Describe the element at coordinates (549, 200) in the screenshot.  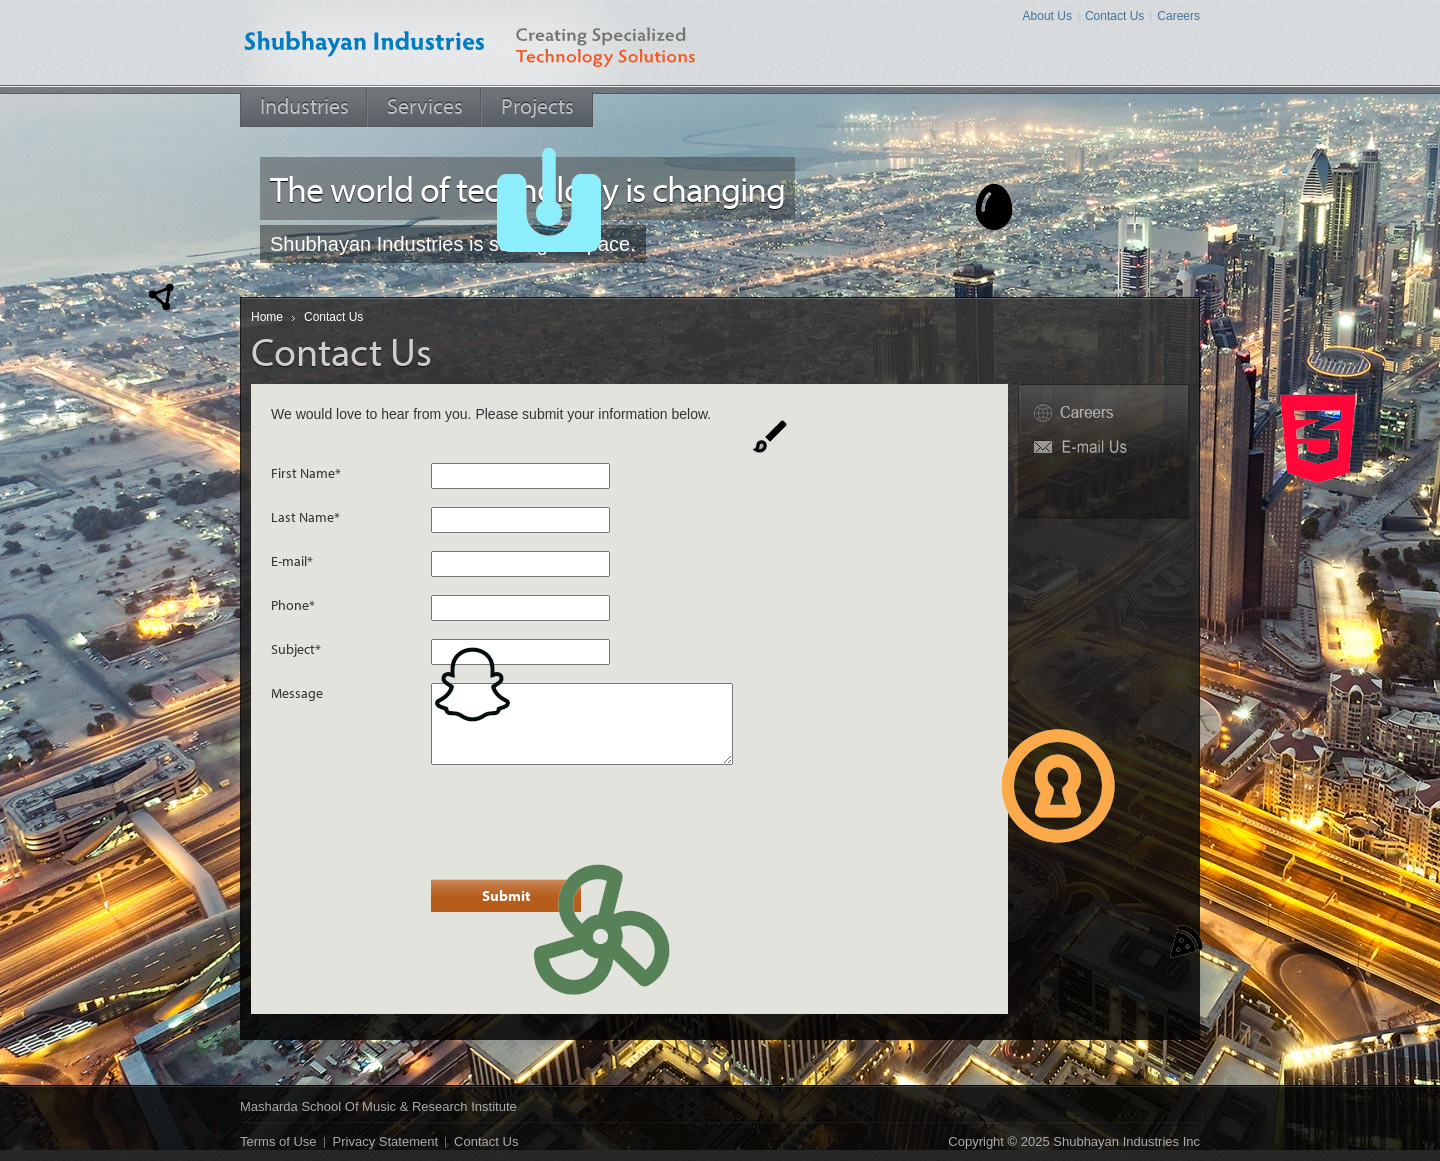
I see `access bore hole or well monitoring data` at that location.